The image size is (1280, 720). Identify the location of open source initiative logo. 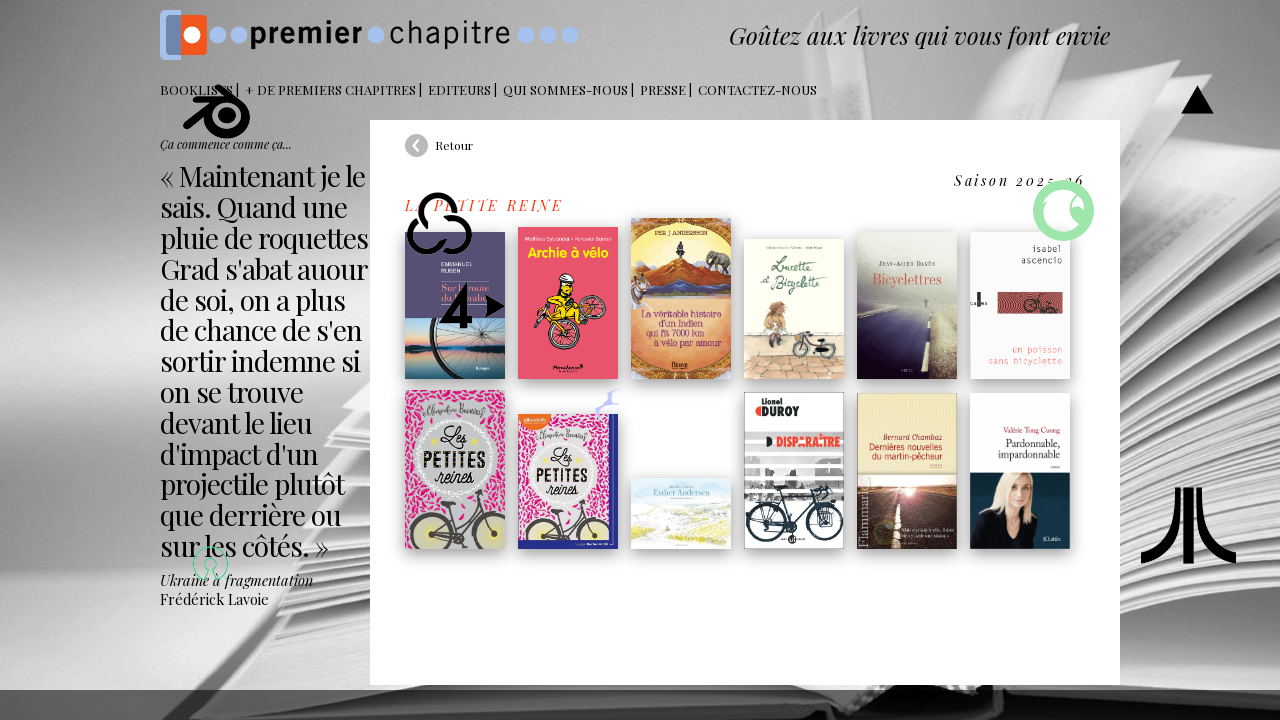
(210, 563).